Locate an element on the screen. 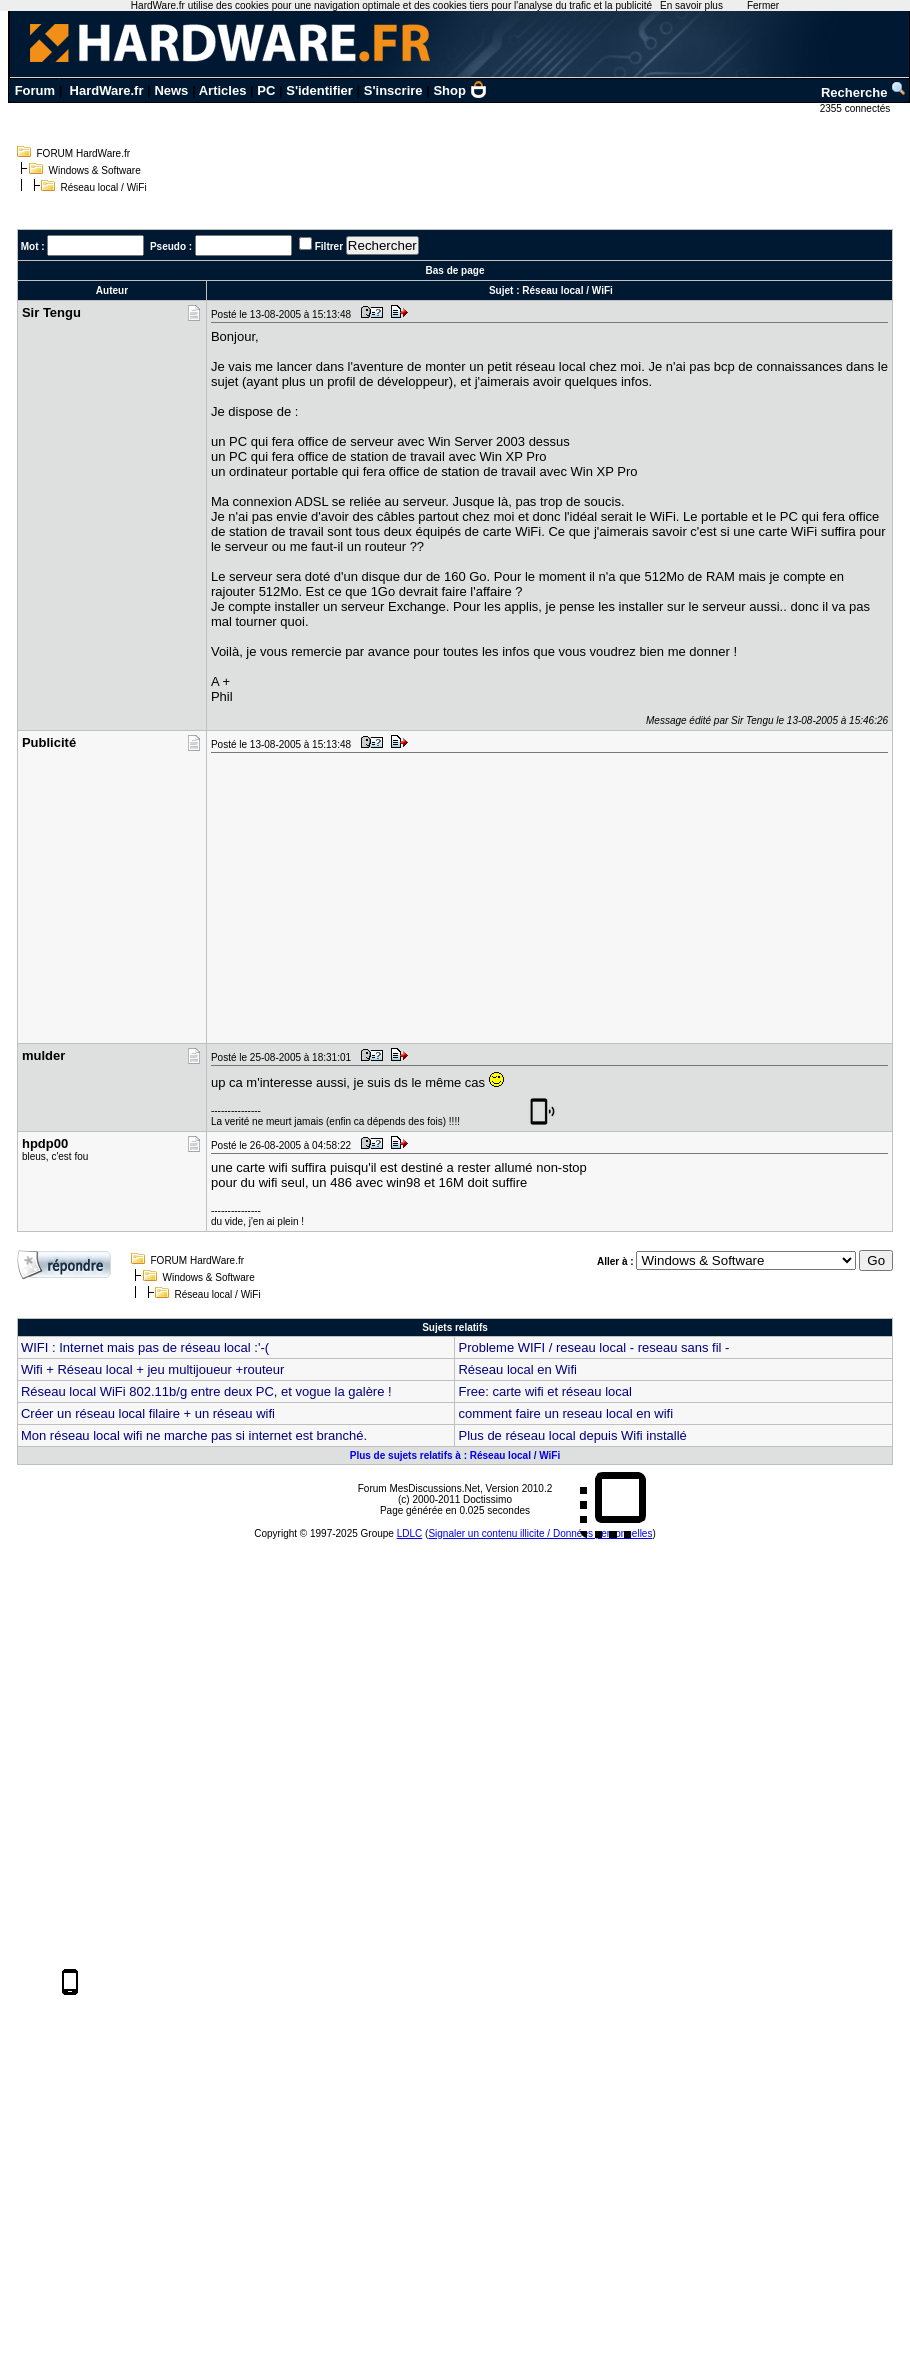  bring window to front is located at coordinates (613, 1505).